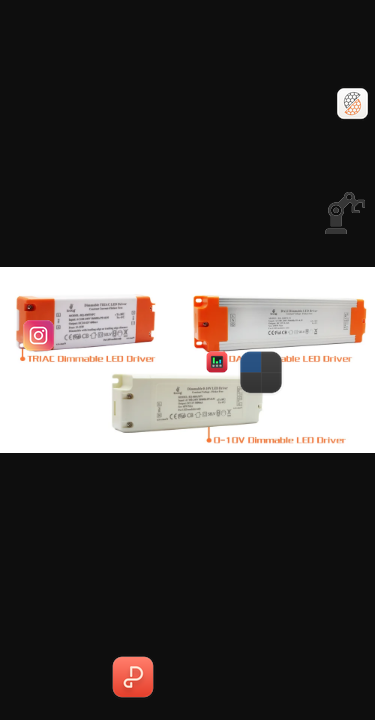 The height and width of the screenshot is (720, 375). I want to click on open carla audio plugin host, so click(217, 362).